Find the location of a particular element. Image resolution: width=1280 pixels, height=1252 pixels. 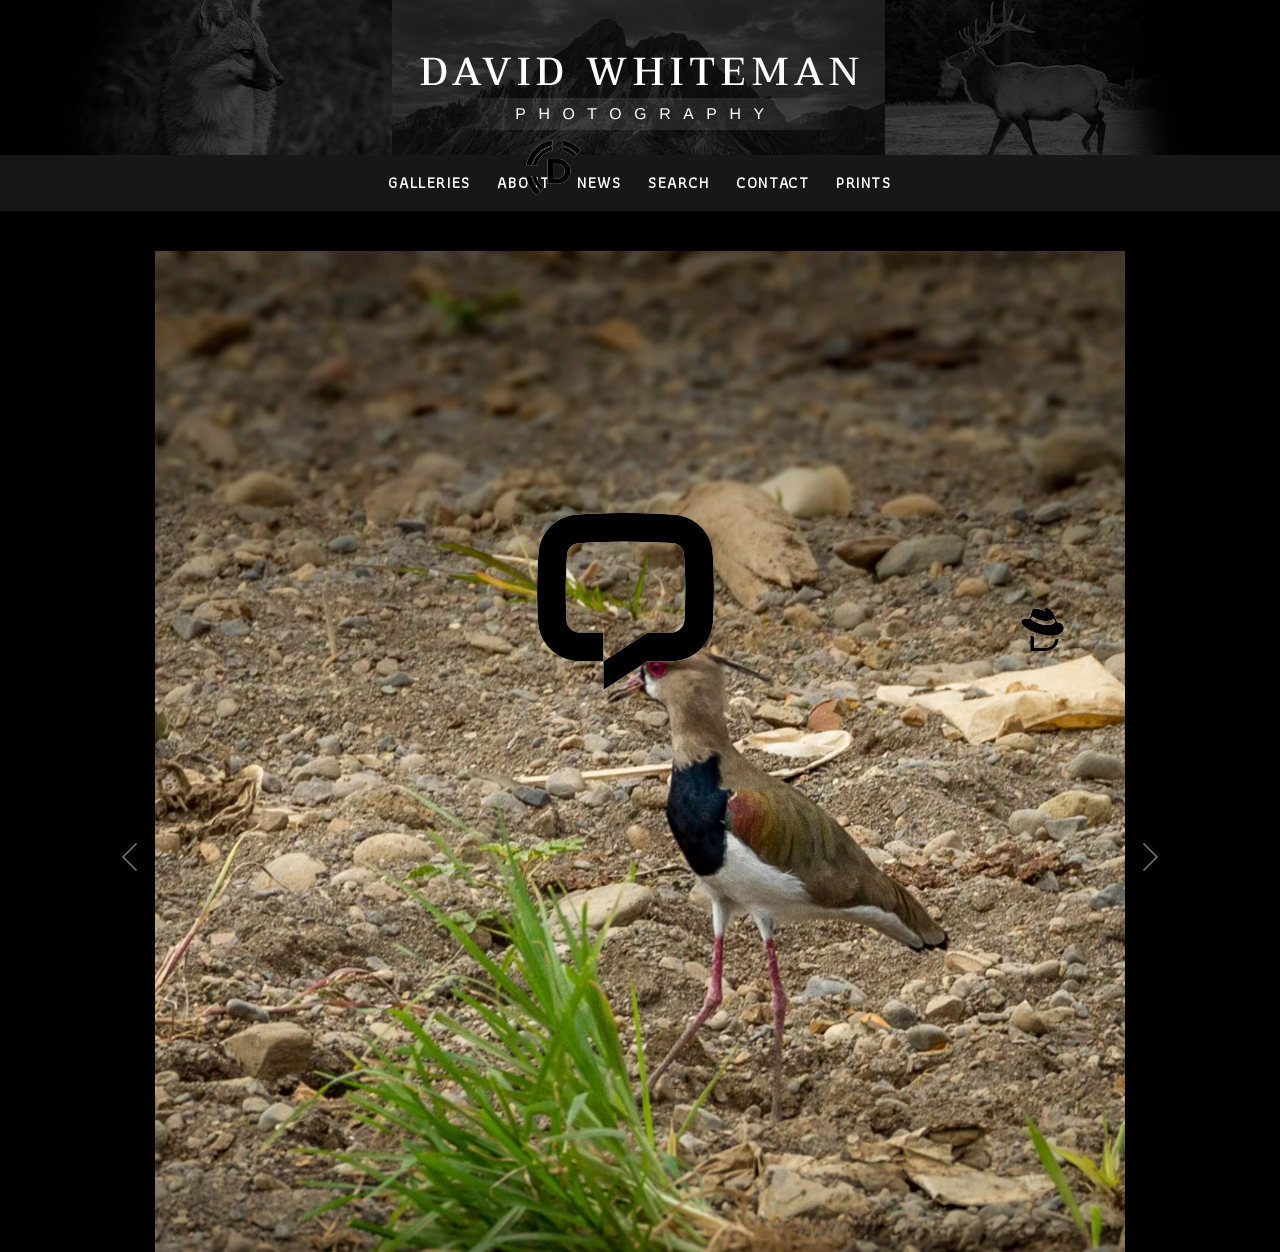

cyberdefenders platform logo is located at coordinates (1042, 629).